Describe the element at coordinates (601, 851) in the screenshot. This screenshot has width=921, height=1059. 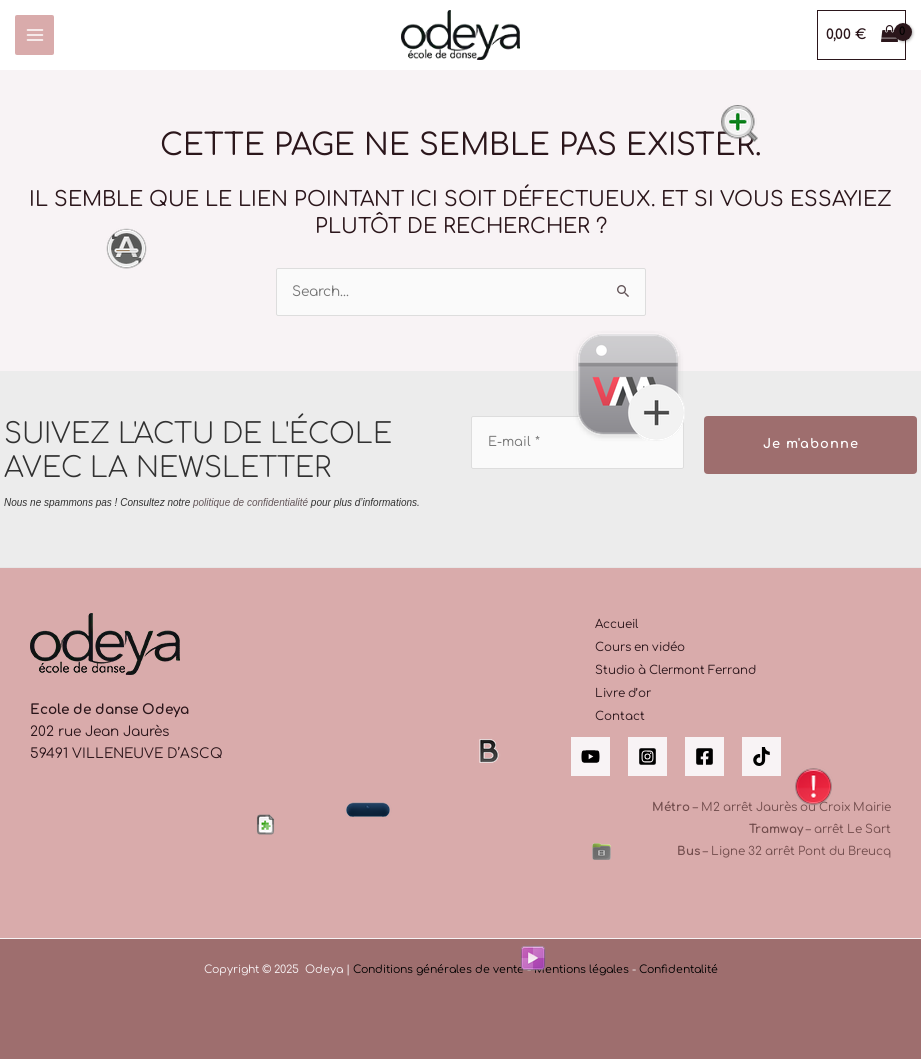
I see `open your videos folder` at that location.